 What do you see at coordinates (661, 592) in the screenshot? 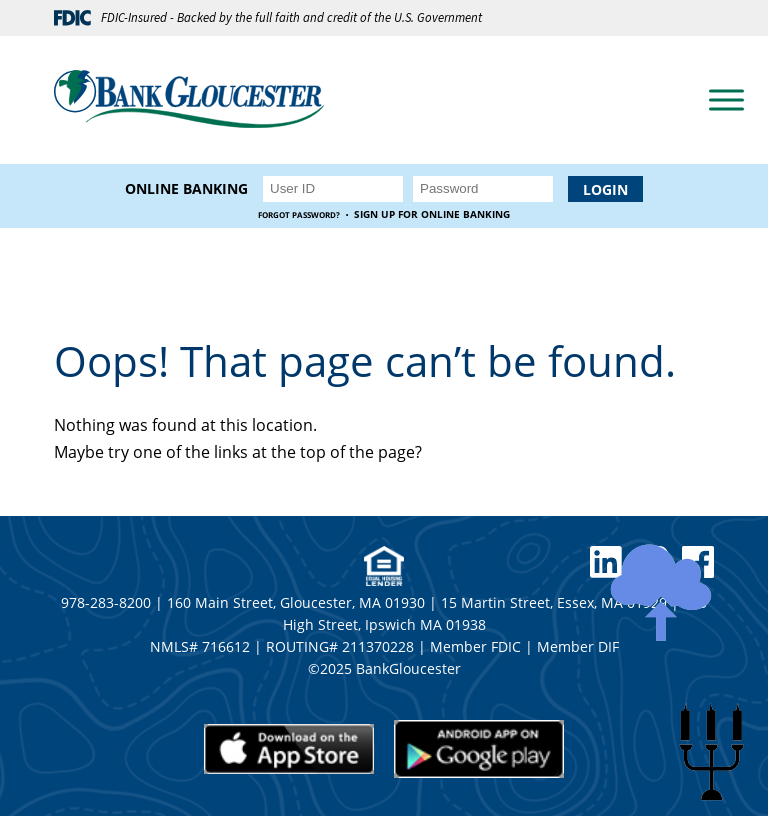
I see `upload file to cloud storage` at bounding box center [661, 592].